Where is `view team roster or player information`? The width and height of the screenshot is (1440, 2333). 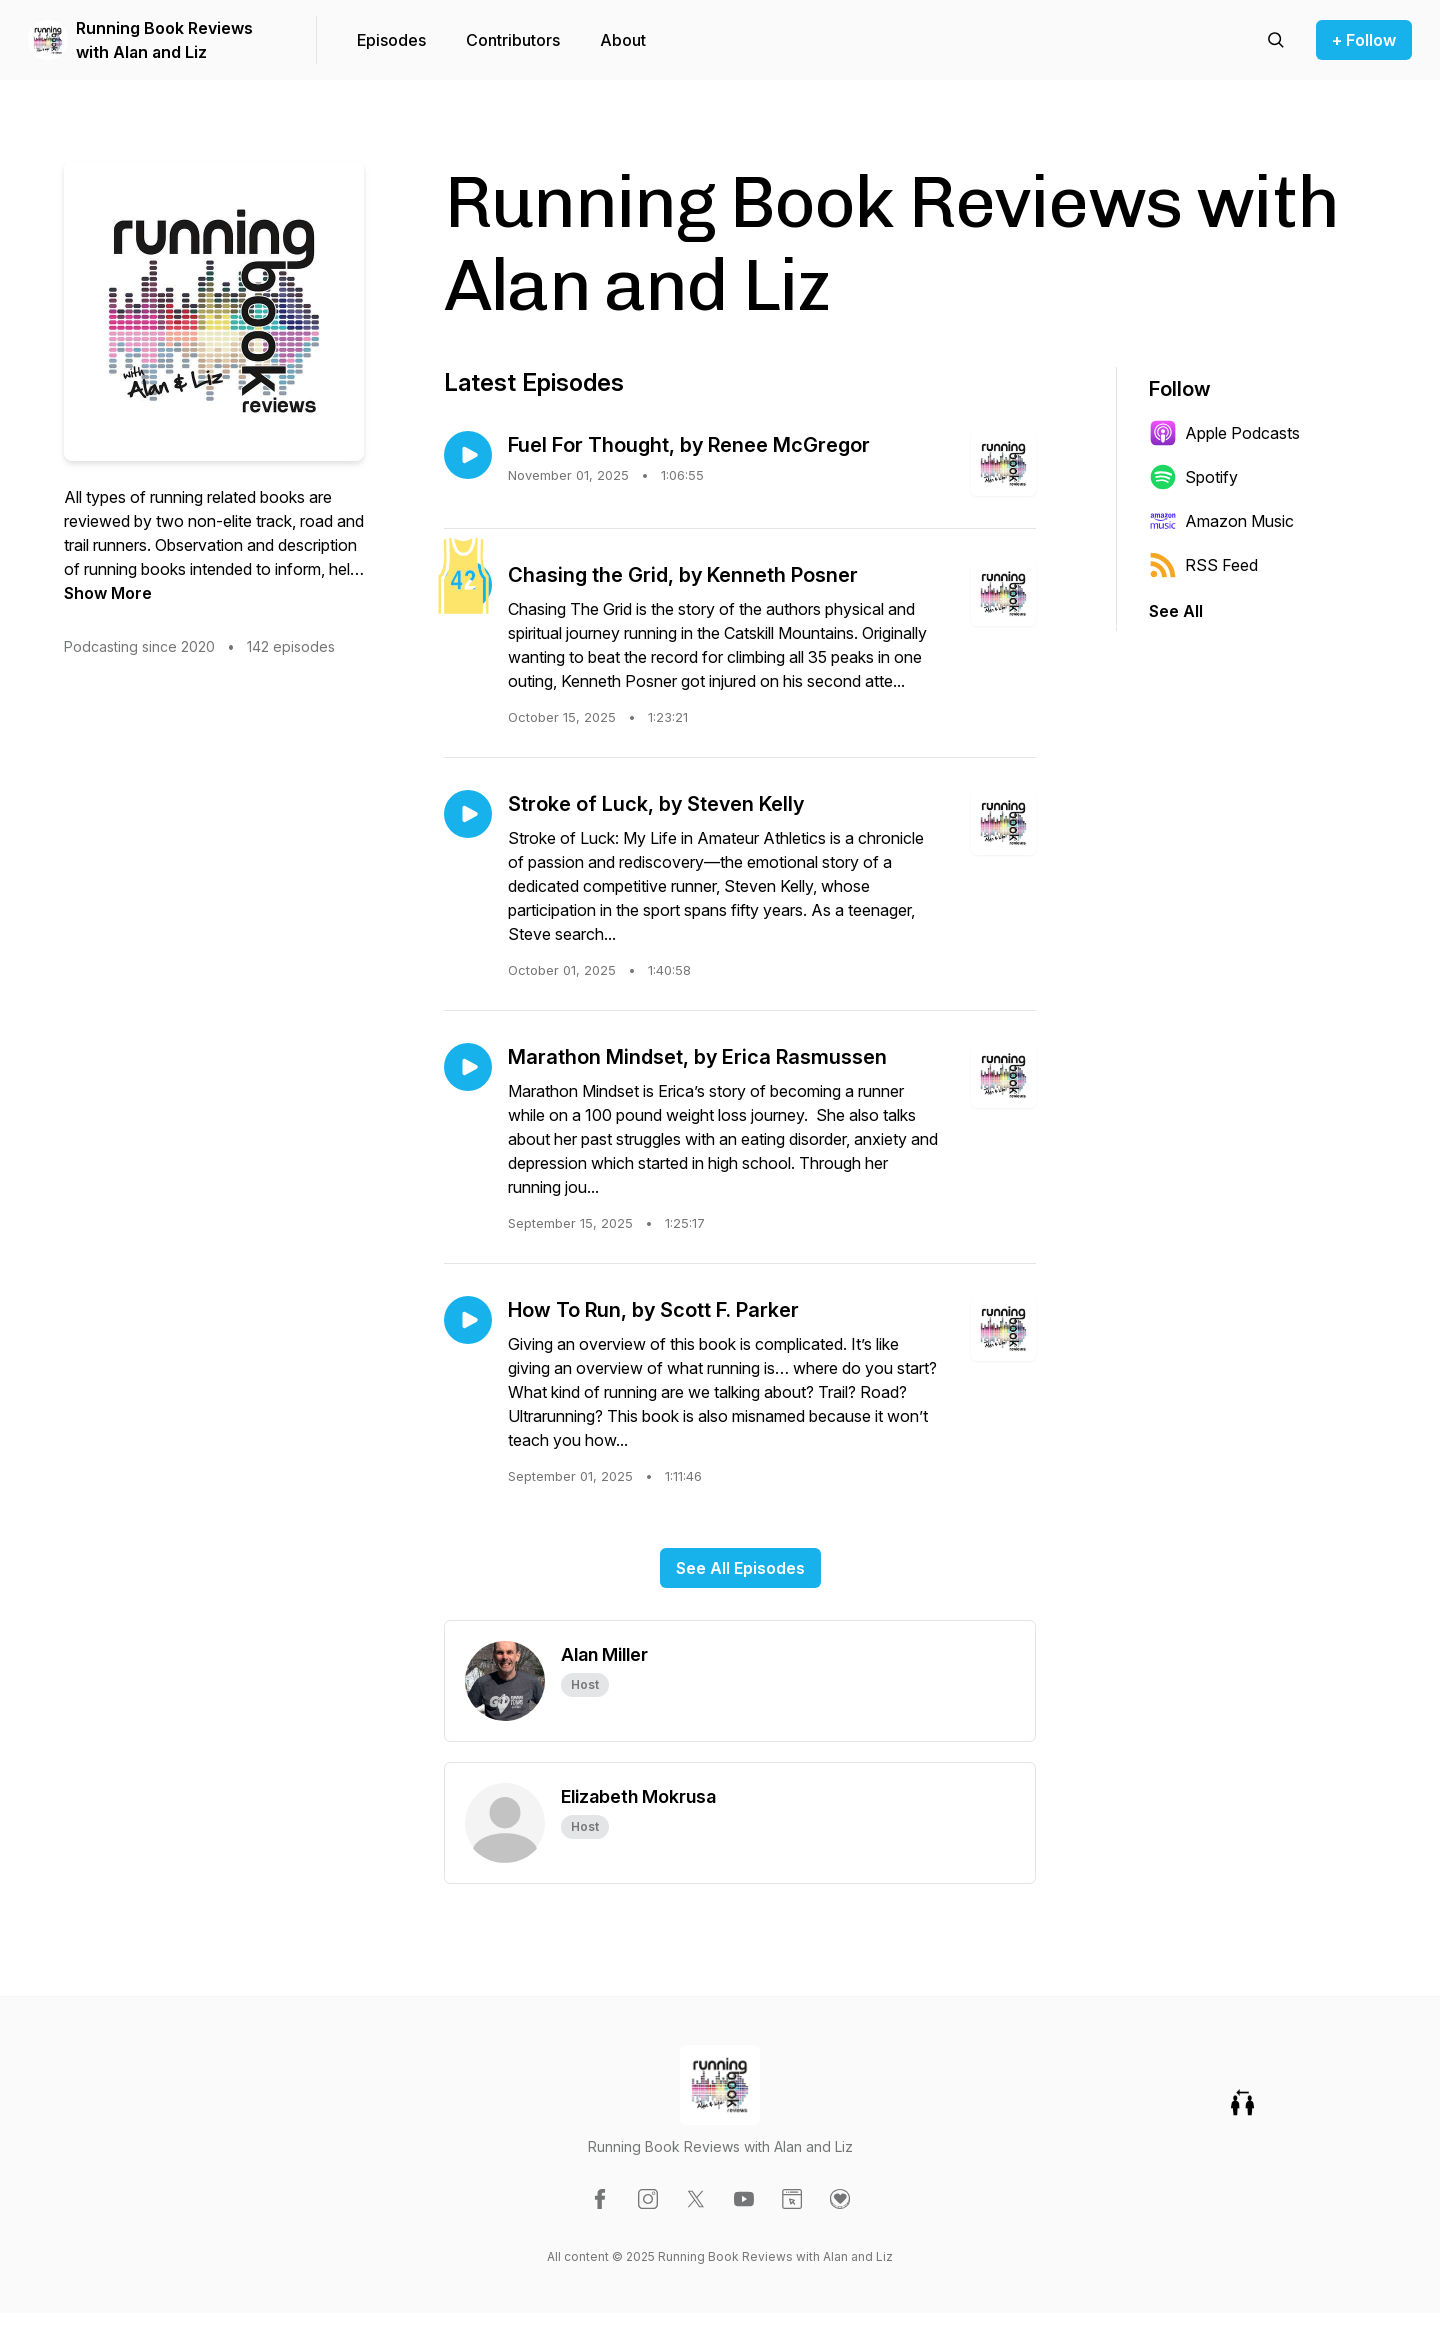 view team roster or player information is located at coordinates (463, 575).